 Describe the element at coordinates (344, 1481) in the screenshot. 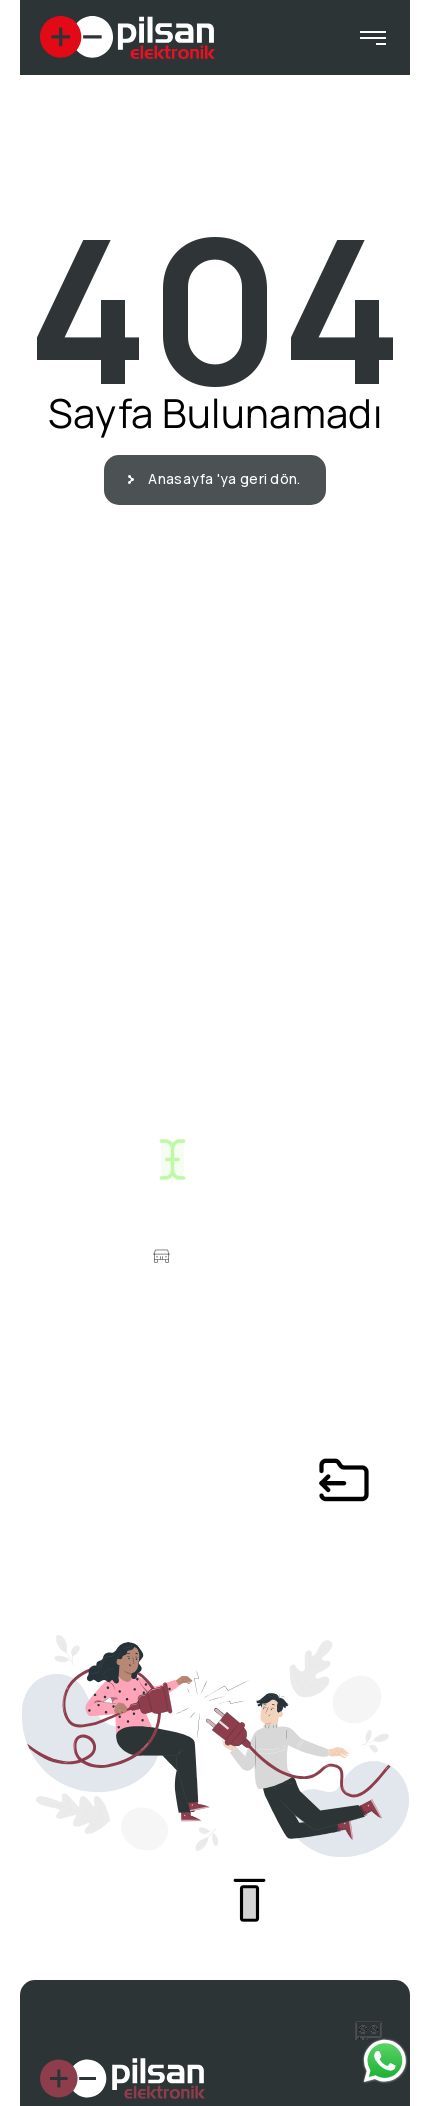

I see `export files from folder` at that location.